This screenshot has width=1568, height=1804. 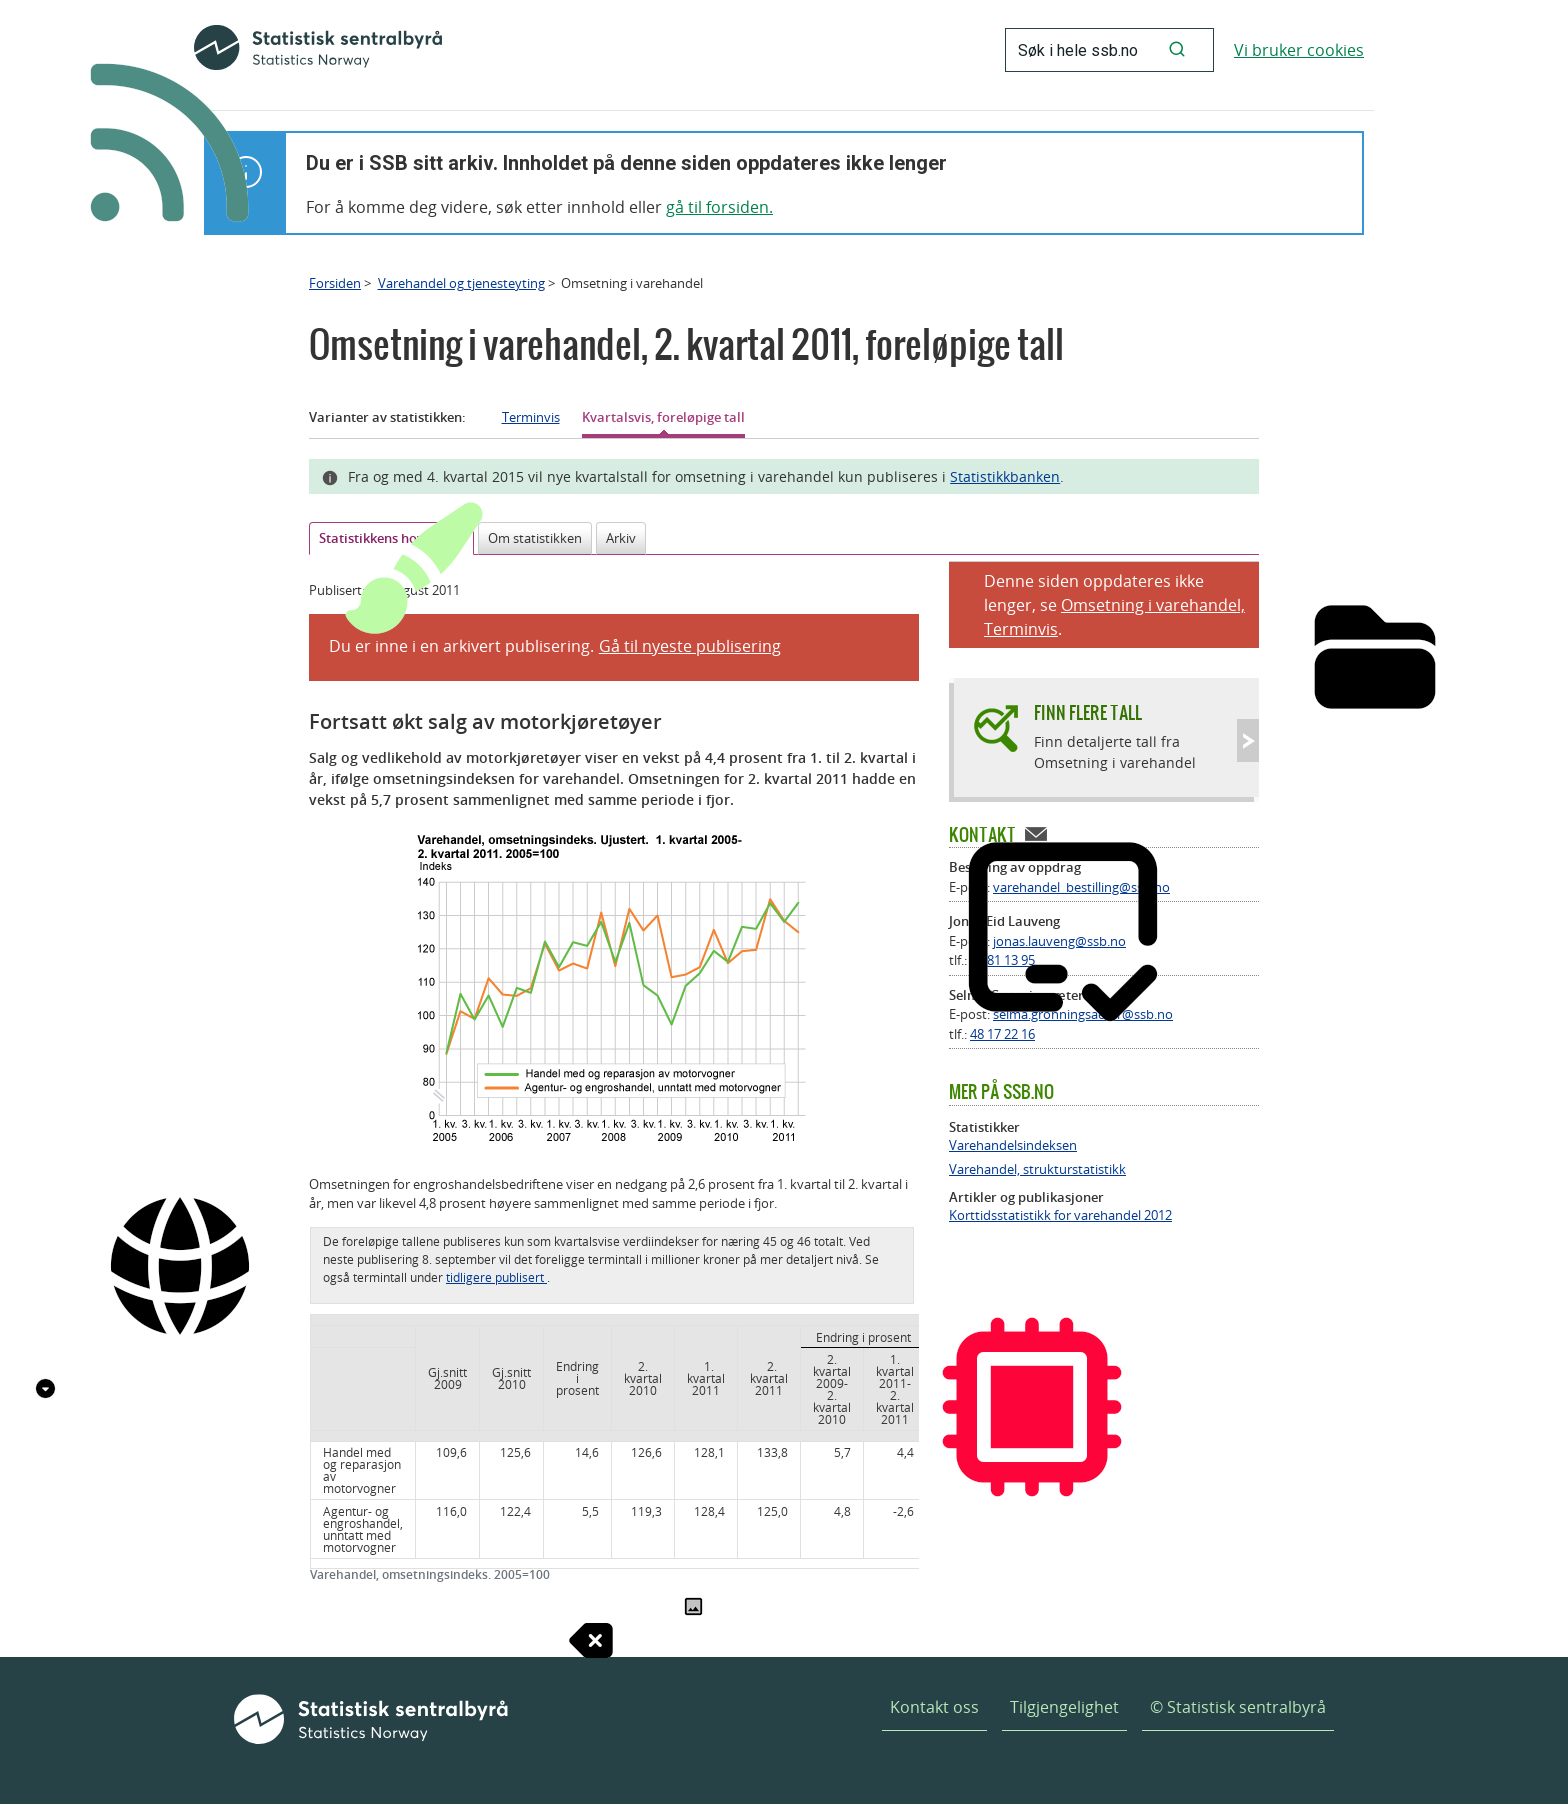 I want to click on open folder to view files, so click(x=1375, y=657).